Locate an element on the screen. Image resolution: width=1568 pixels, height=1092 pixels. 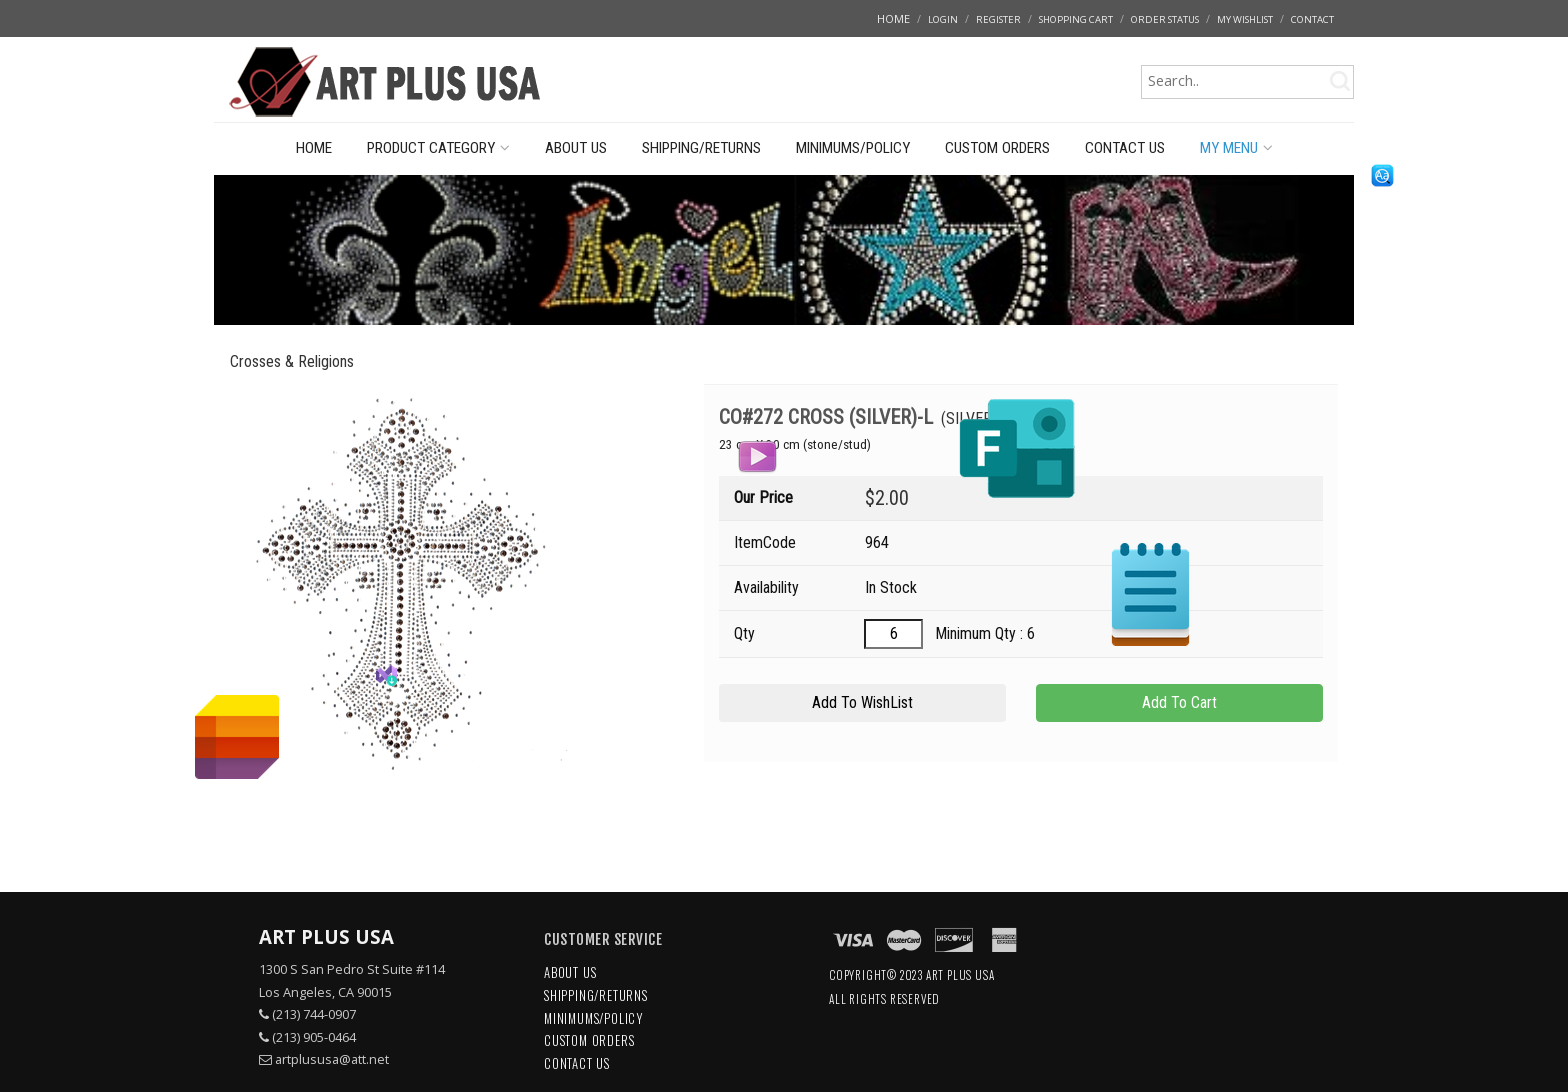
open multimedia or media player app is located at coordinates (757, 456).